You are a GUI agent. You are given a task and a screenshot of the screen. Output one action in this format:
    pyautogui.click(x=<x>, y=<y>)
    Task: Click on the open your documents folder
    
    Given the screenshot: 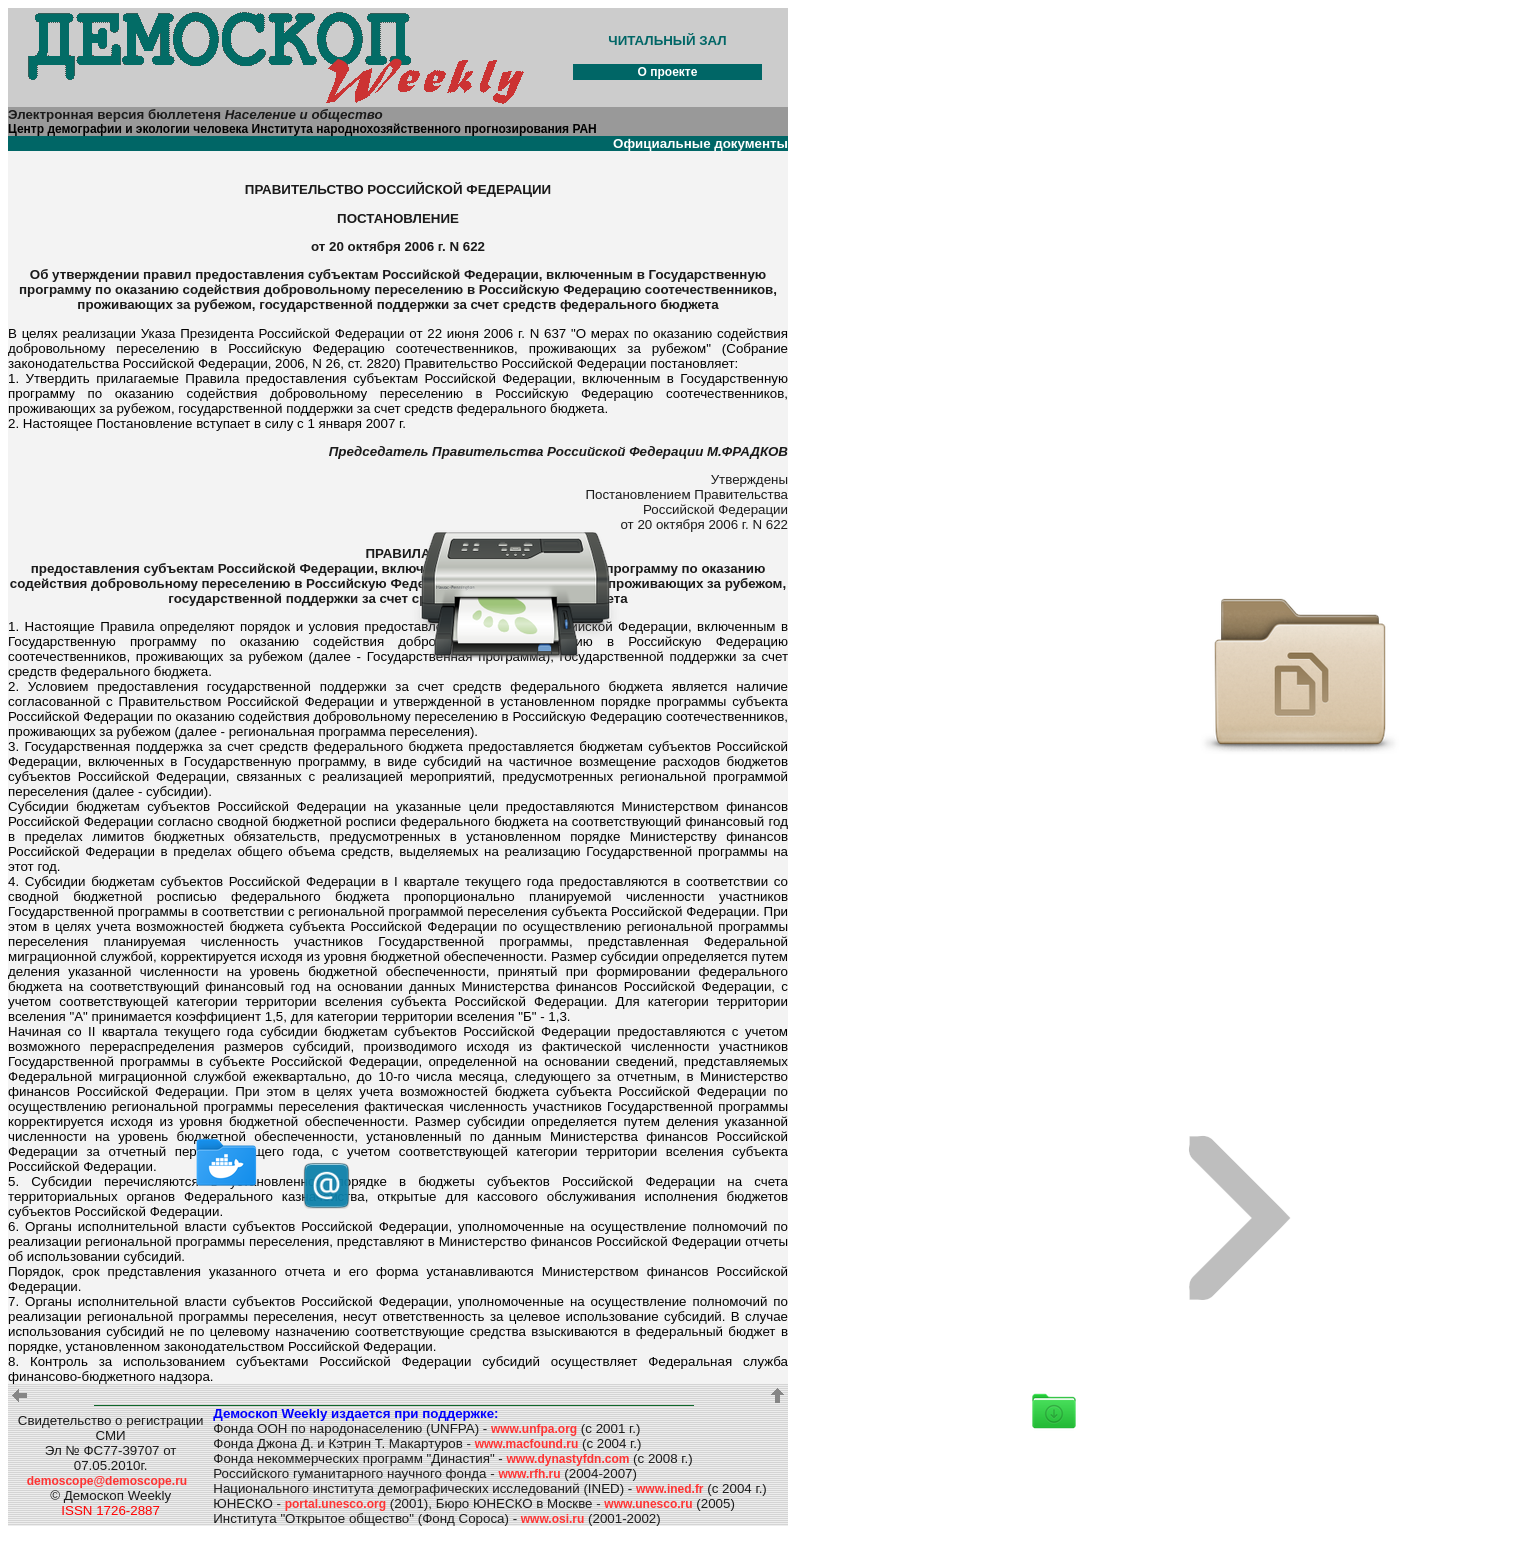 What is the action you would take?
    pyautogui.click(x=1300, y=681)
    